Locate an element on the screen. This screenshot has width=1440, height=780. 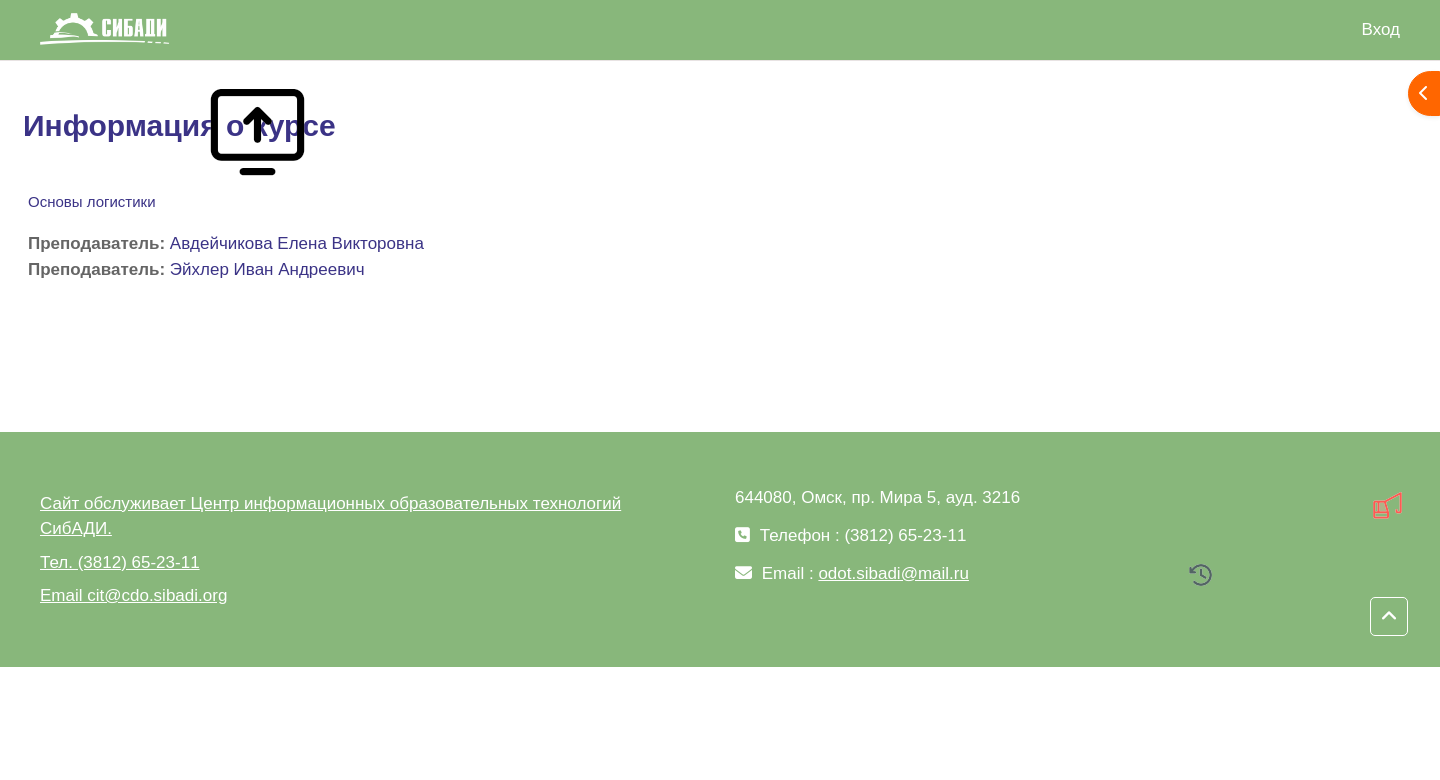
construction or building in progress is located at coordinates (1388, 507).